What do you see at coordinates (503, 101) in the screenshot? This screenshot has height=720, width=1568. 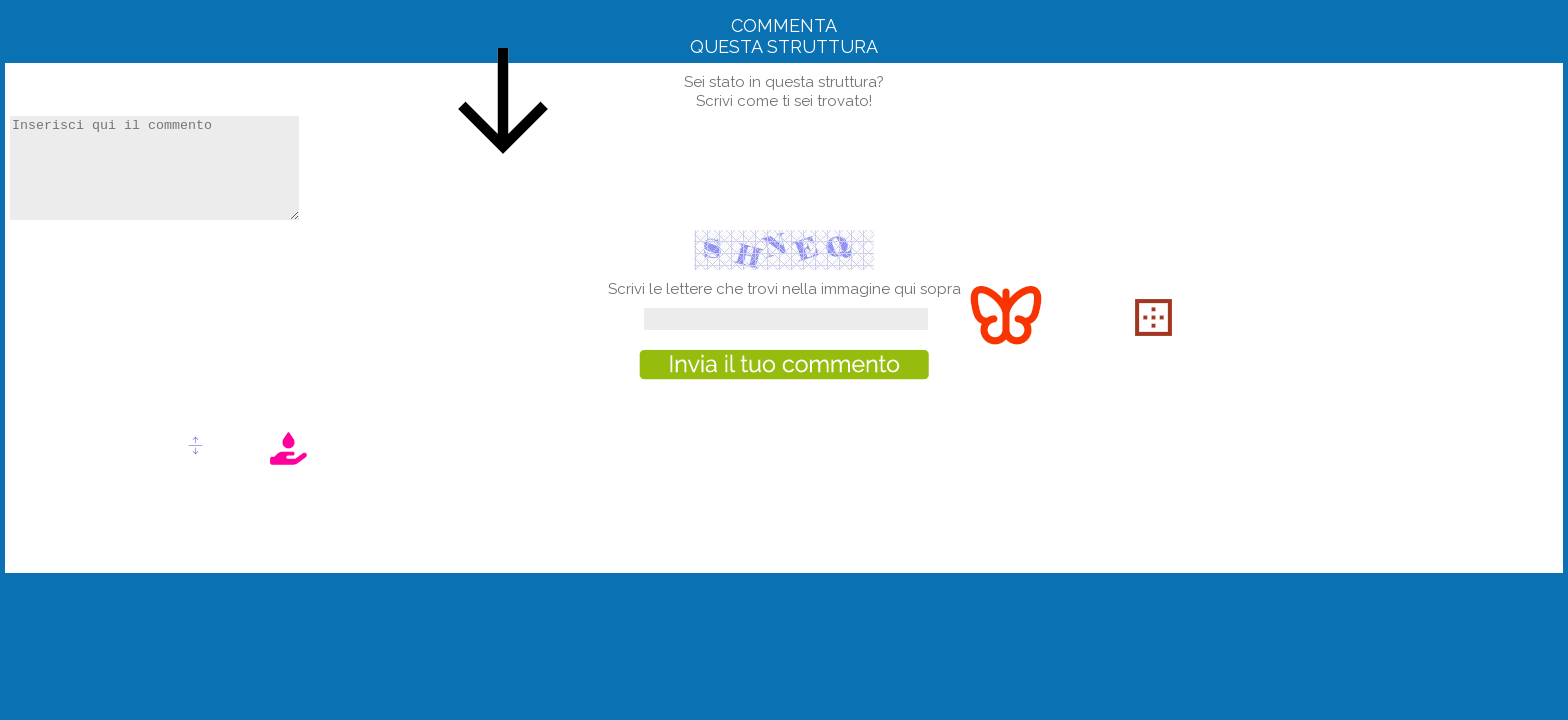 I see `scroll down or view more content` at bounding box center [503, 101].